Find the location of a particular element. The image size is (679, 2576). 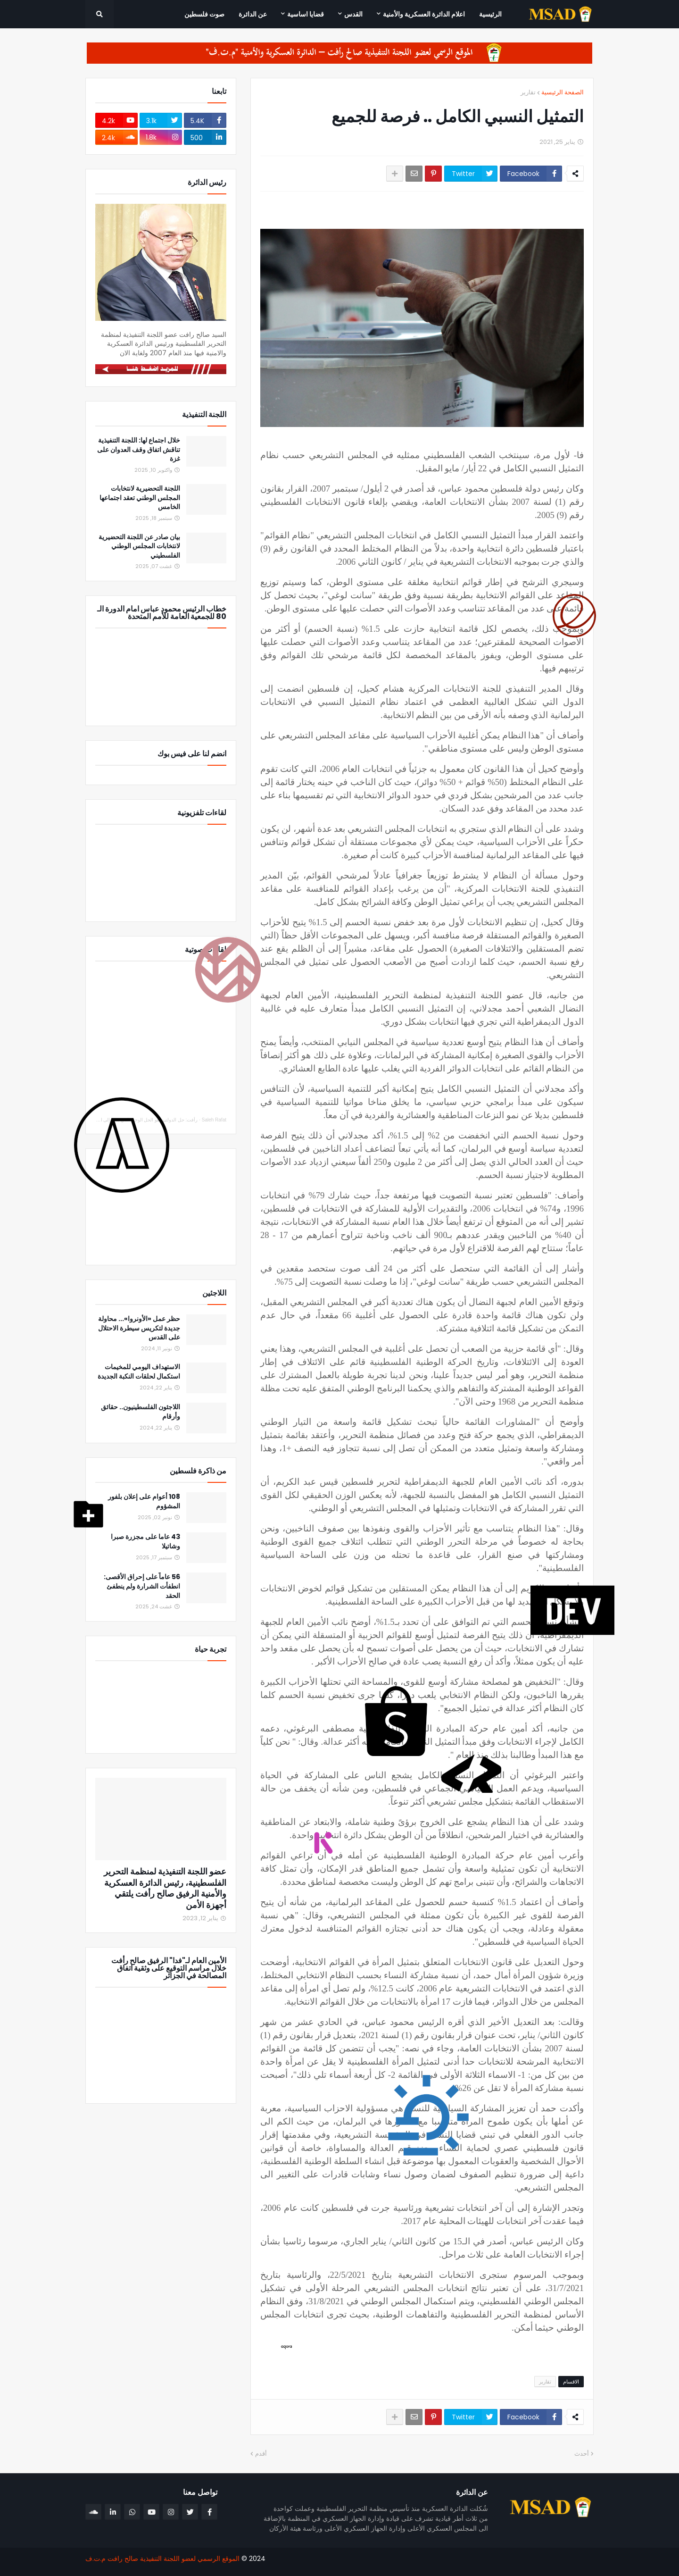

open the Shopee shopping app is located at coordinates (396, 1721).